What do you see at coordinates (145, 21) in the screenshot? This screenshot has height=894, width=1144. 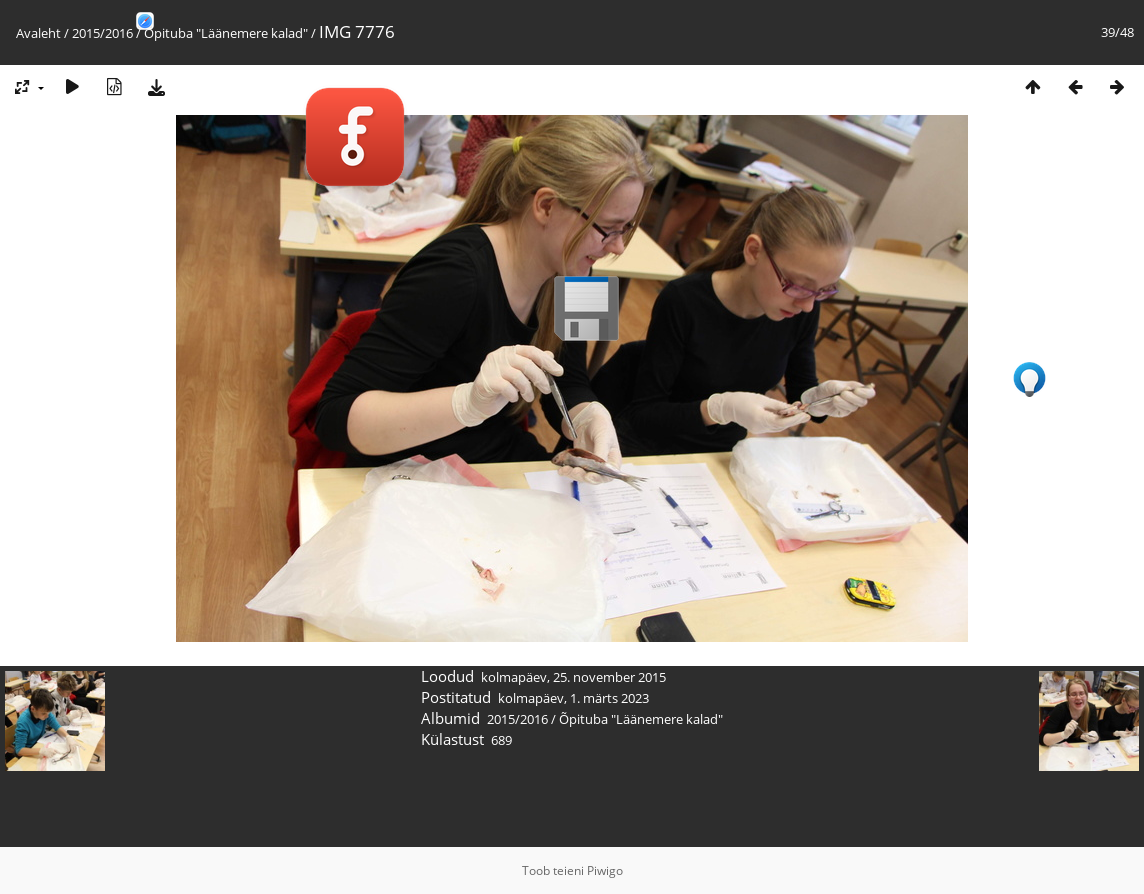 I see `open the web browser app` at bounding box center [145, 21].